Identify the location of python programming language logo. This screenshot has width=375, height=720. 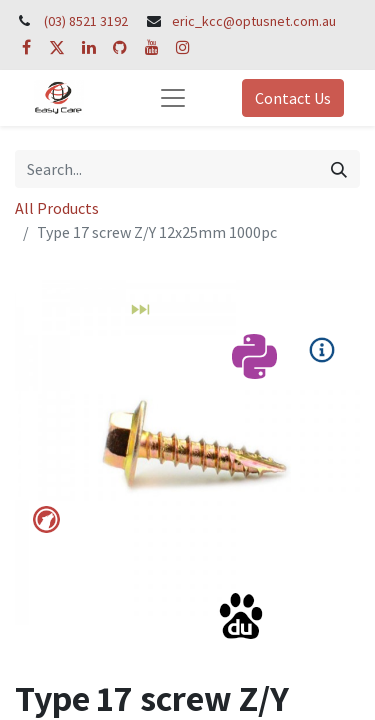
(254, 356).